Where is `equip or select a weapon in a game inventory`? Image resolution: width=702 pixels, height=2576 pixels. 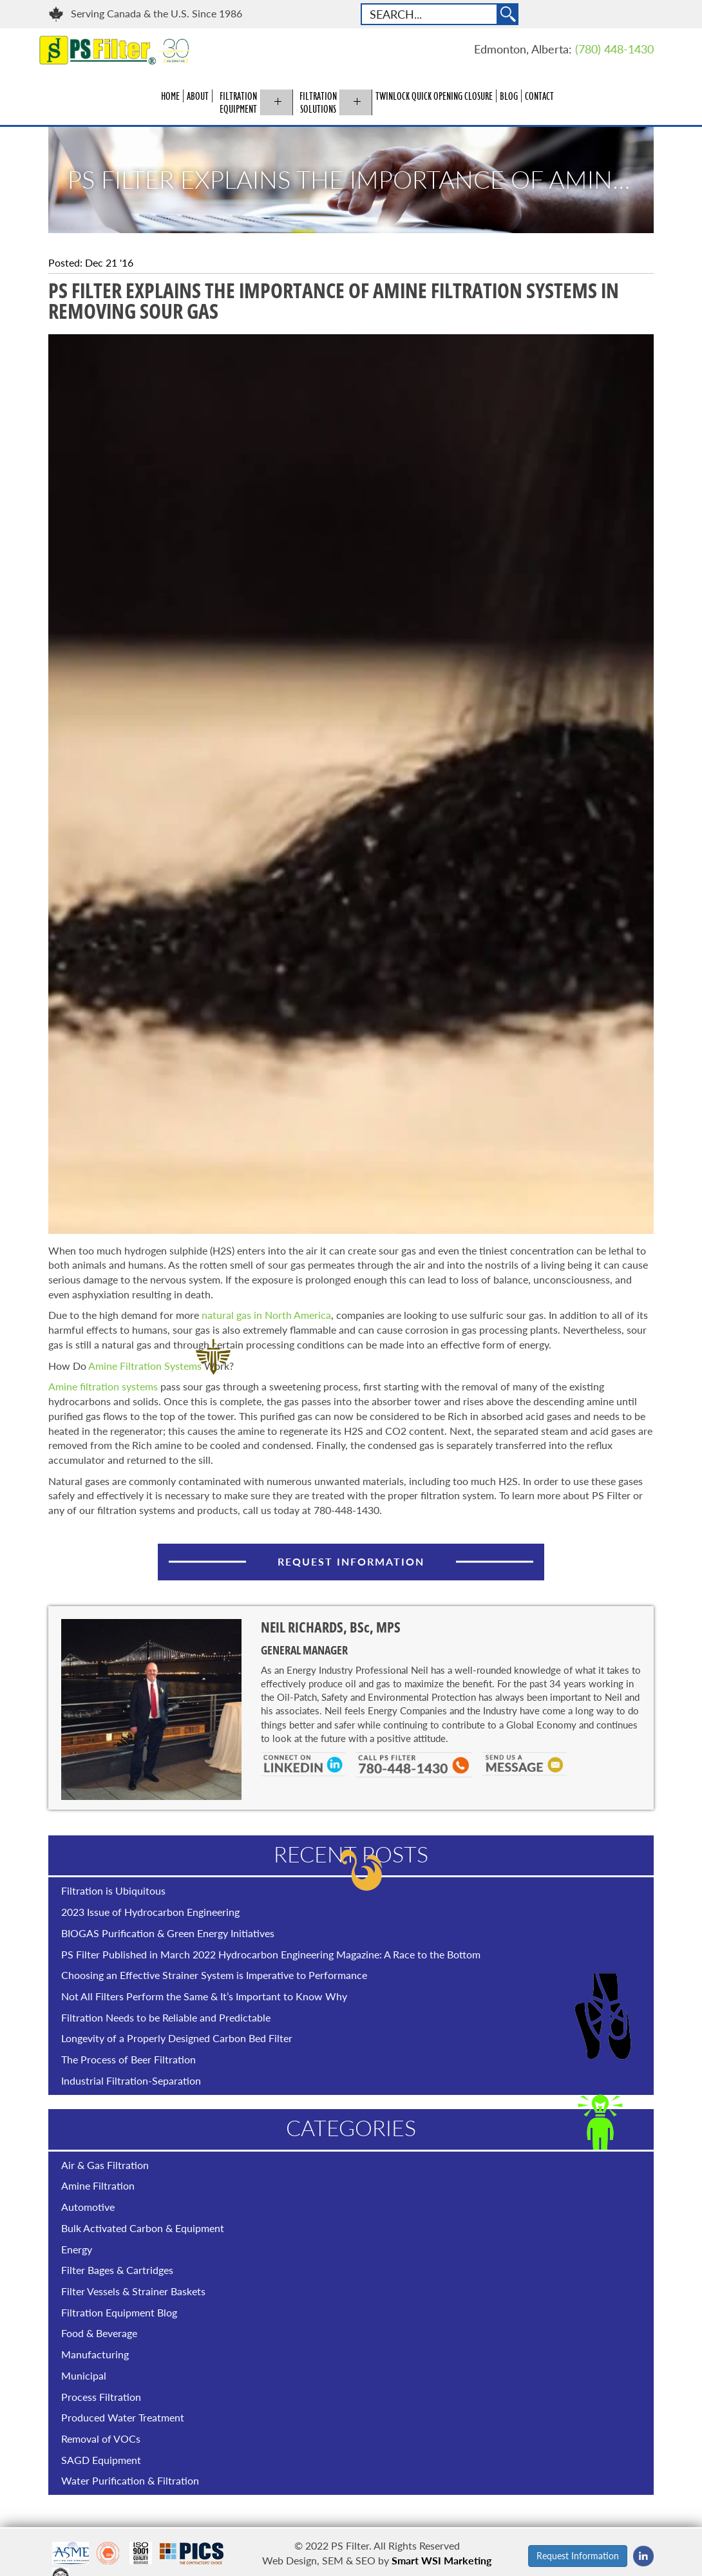 equip or select a weapon in a game inventory is located at coordinates (213, 1357).